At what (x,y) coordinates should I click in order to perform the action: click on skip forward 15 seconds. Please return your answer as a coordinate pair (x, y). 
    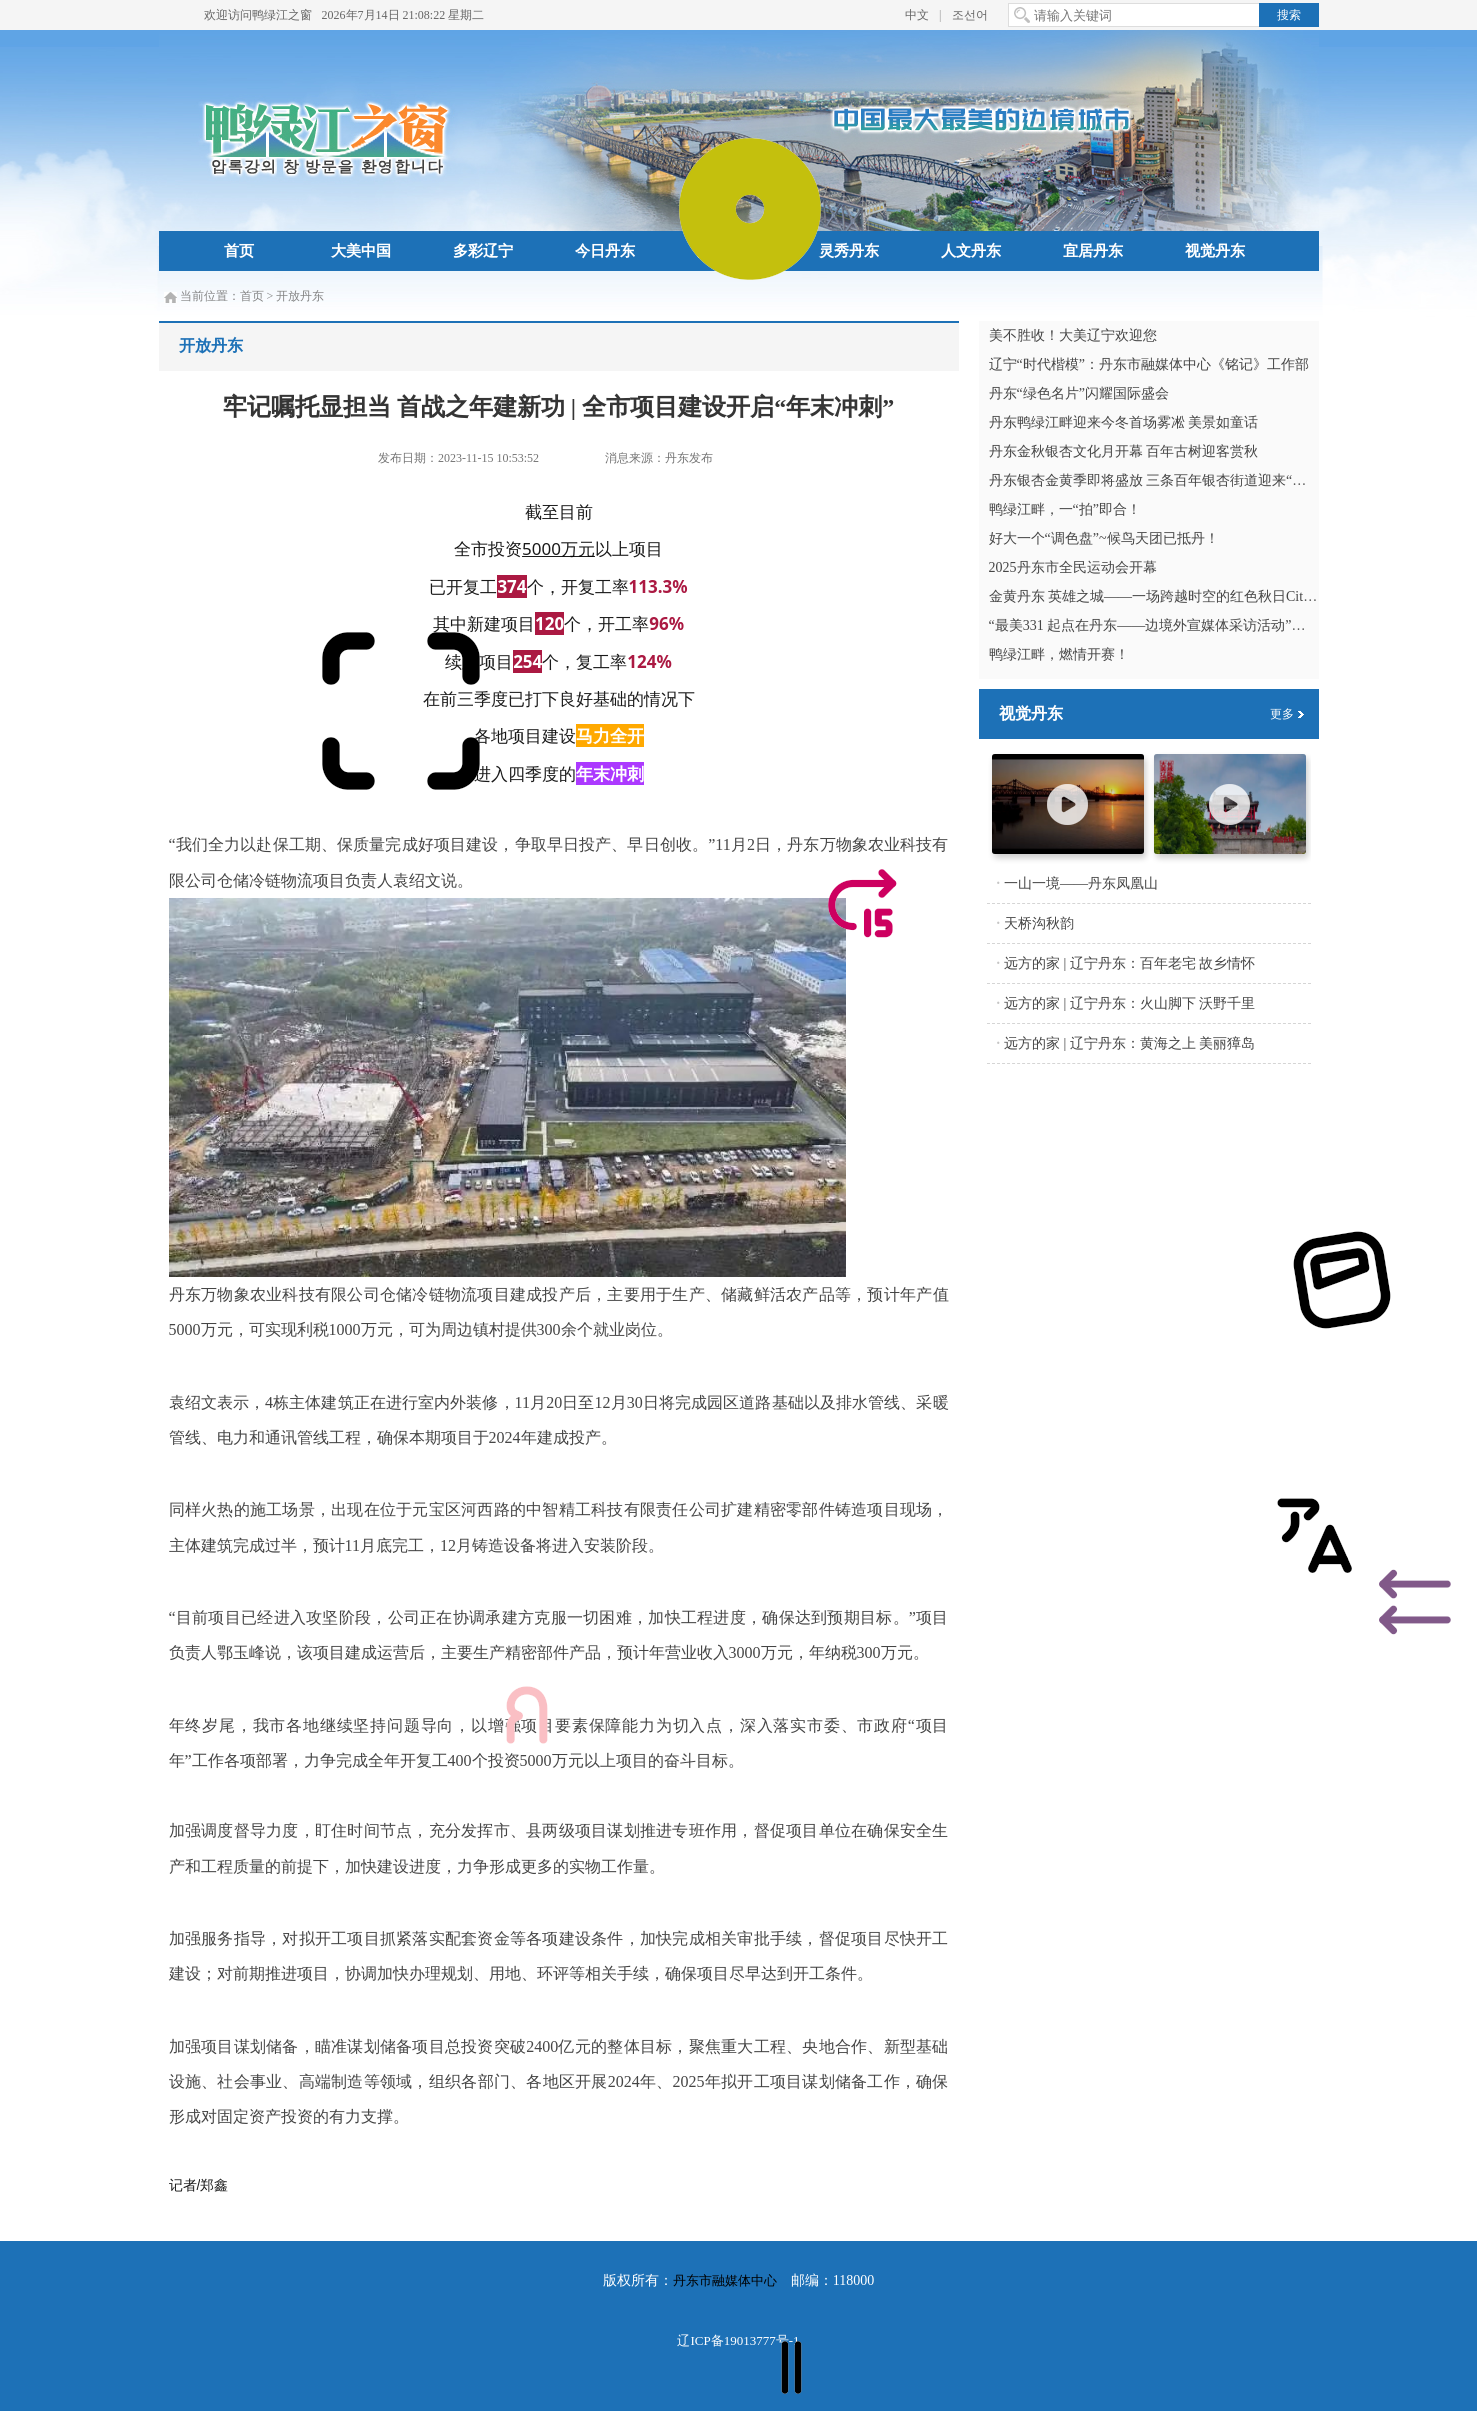
    Looking at the image, I should click on (864, 905).